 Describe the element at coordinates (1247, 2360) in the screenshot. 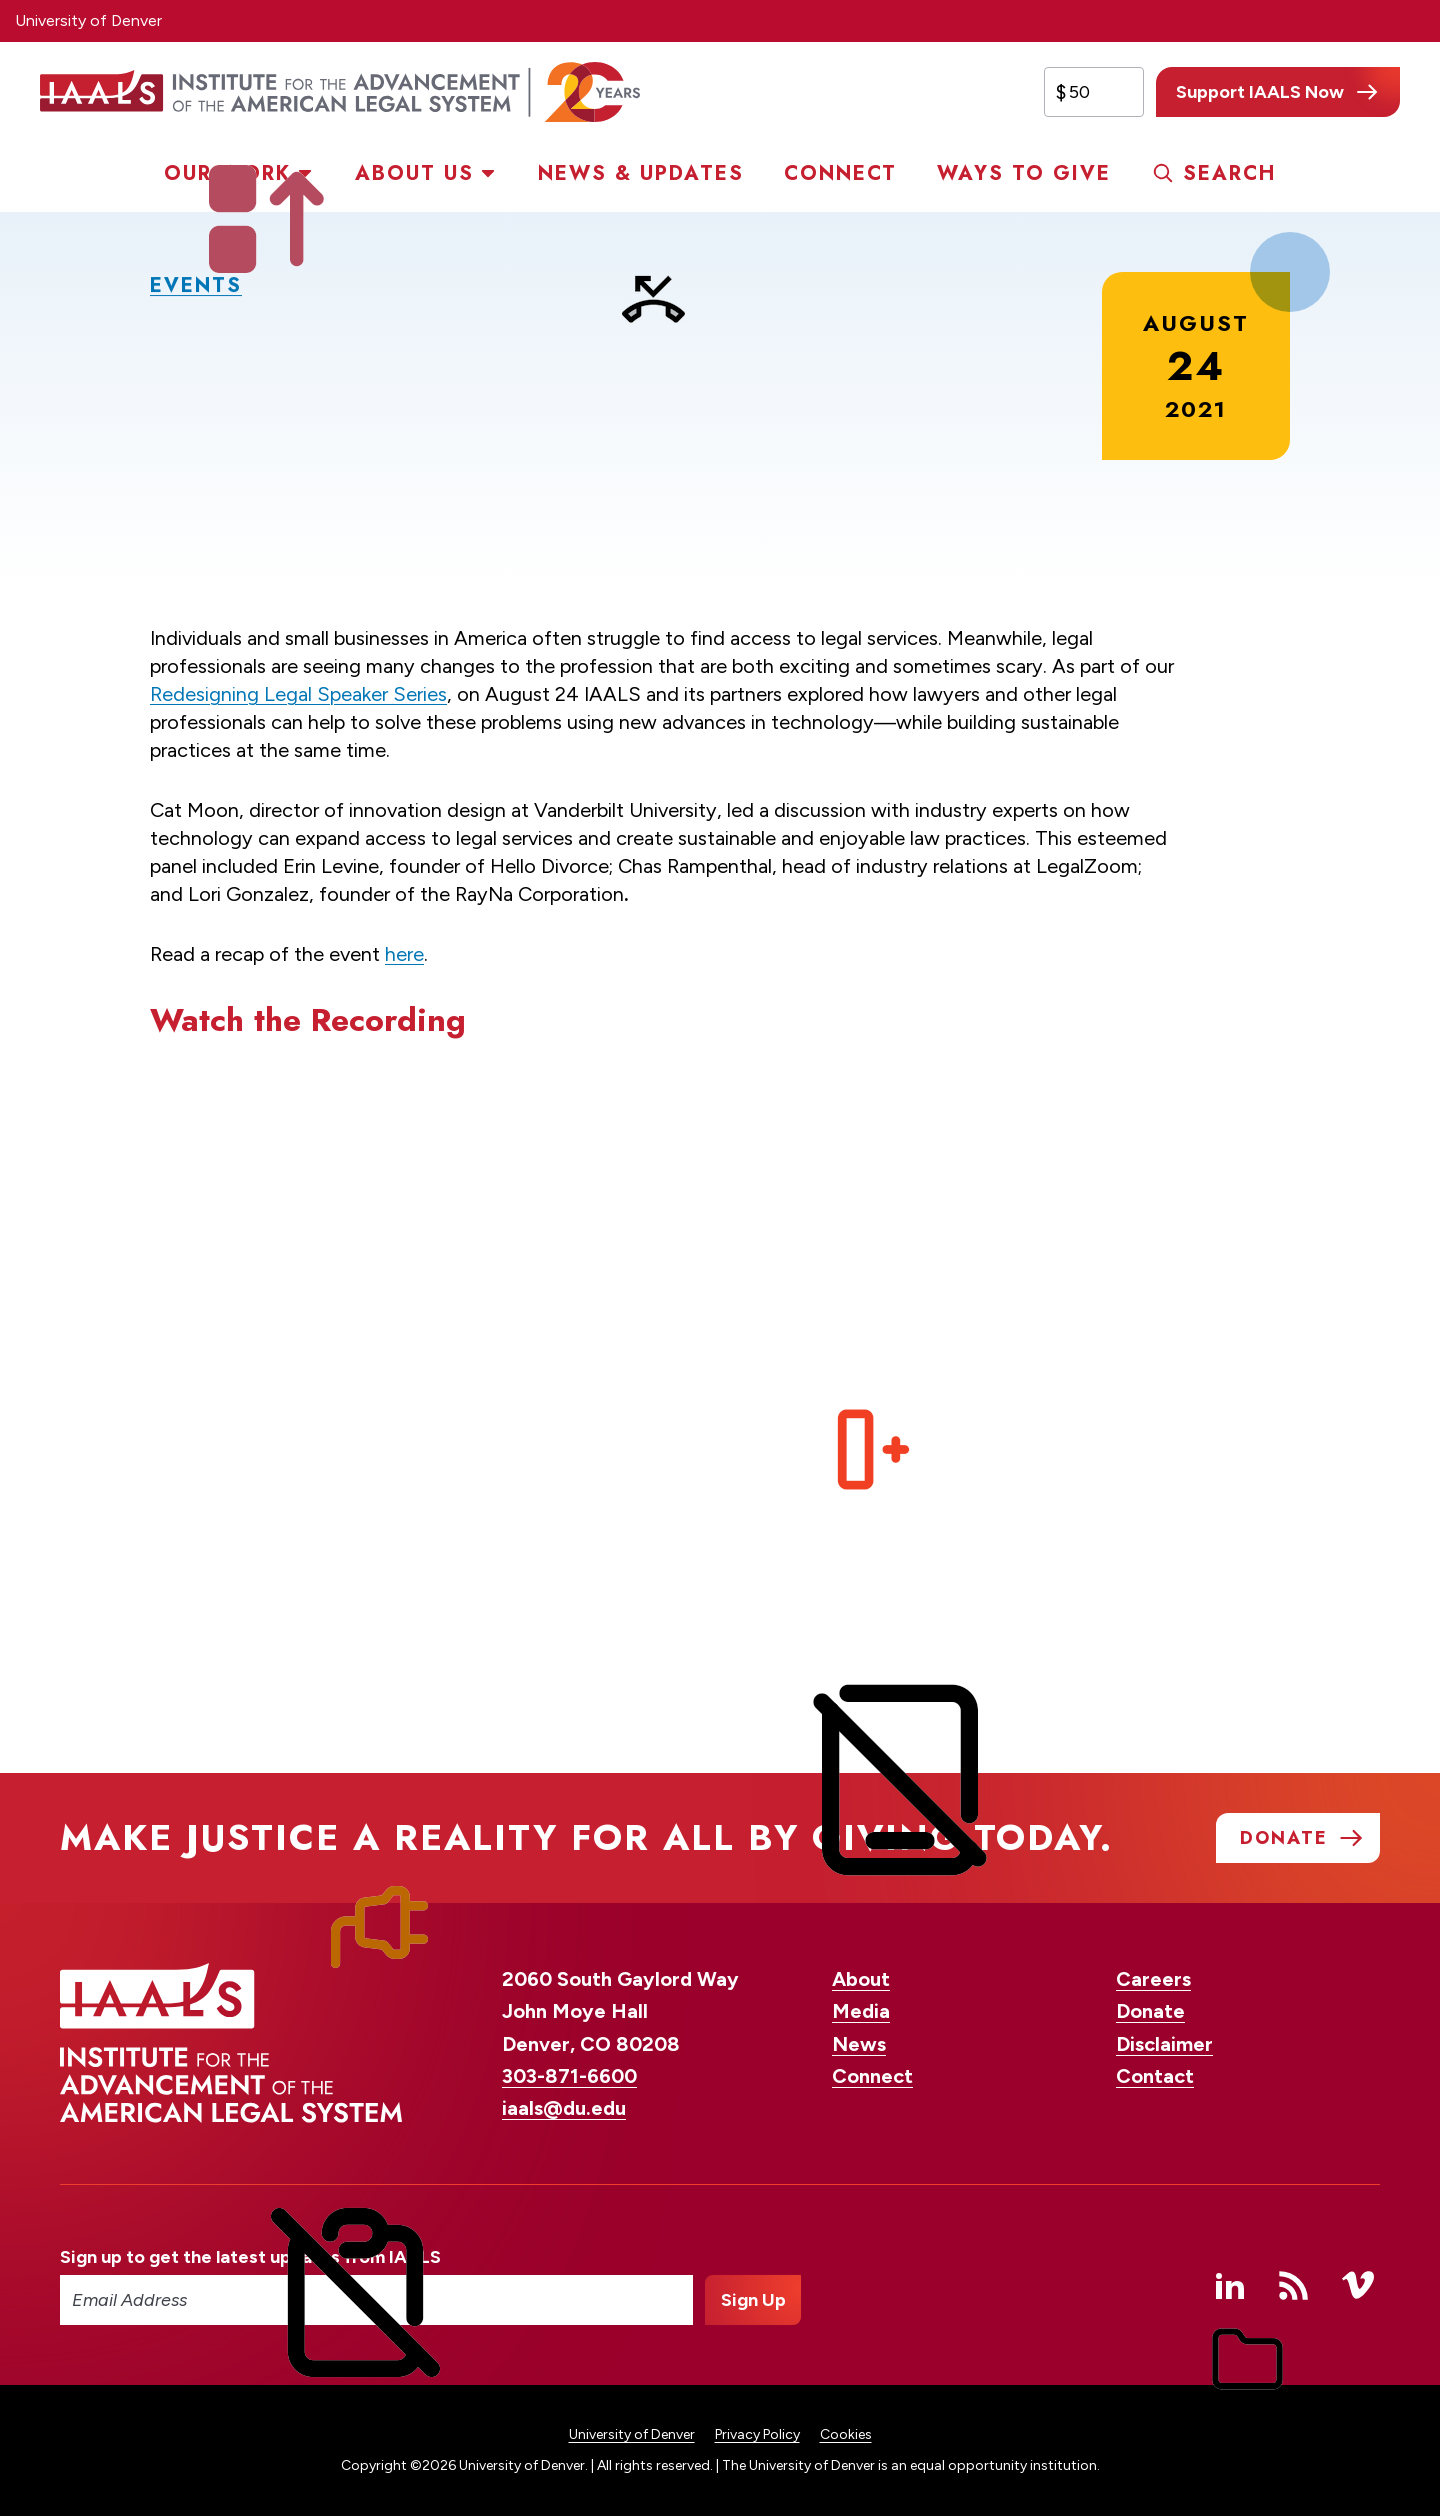

I see `open file folder` at that location.